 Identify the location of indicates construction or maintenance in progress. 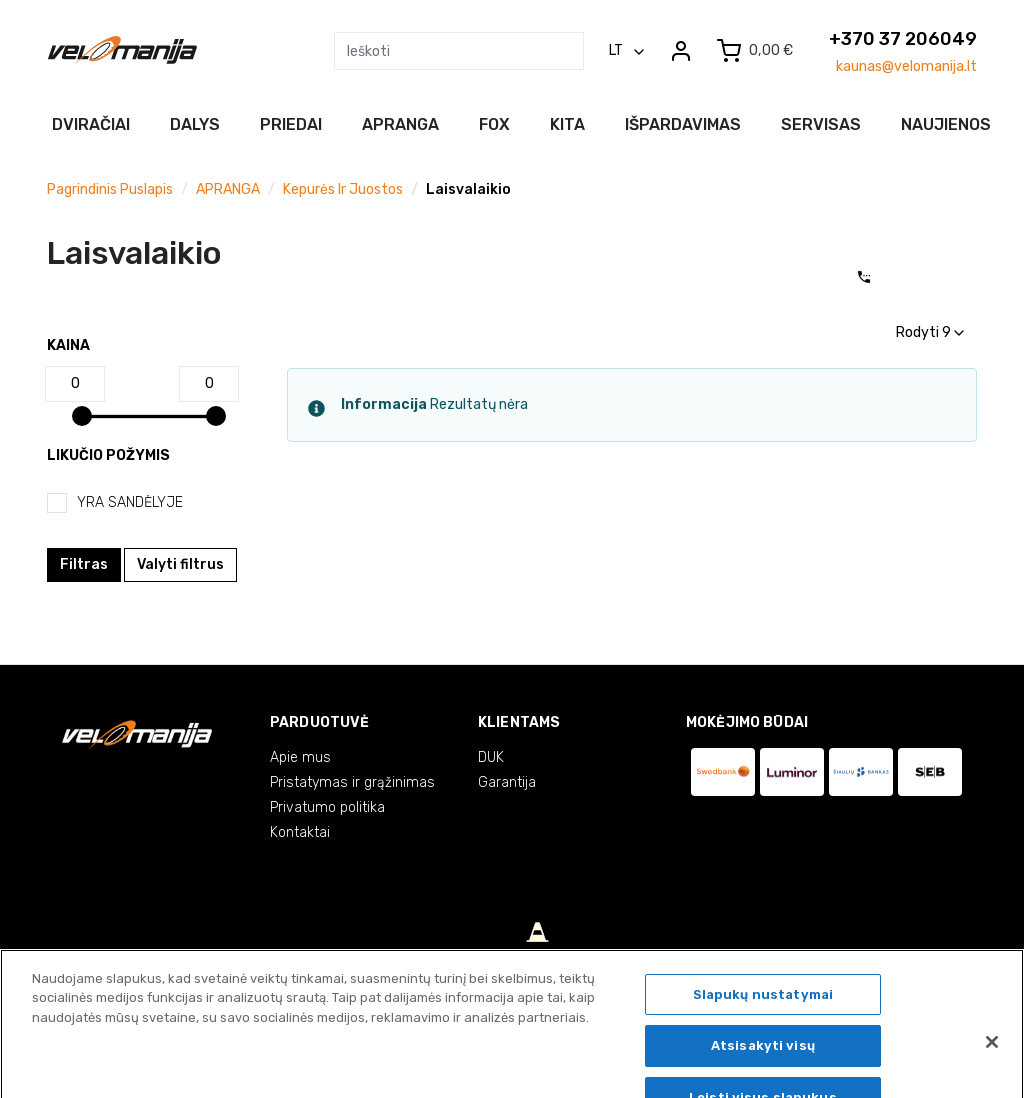
(537, 932).